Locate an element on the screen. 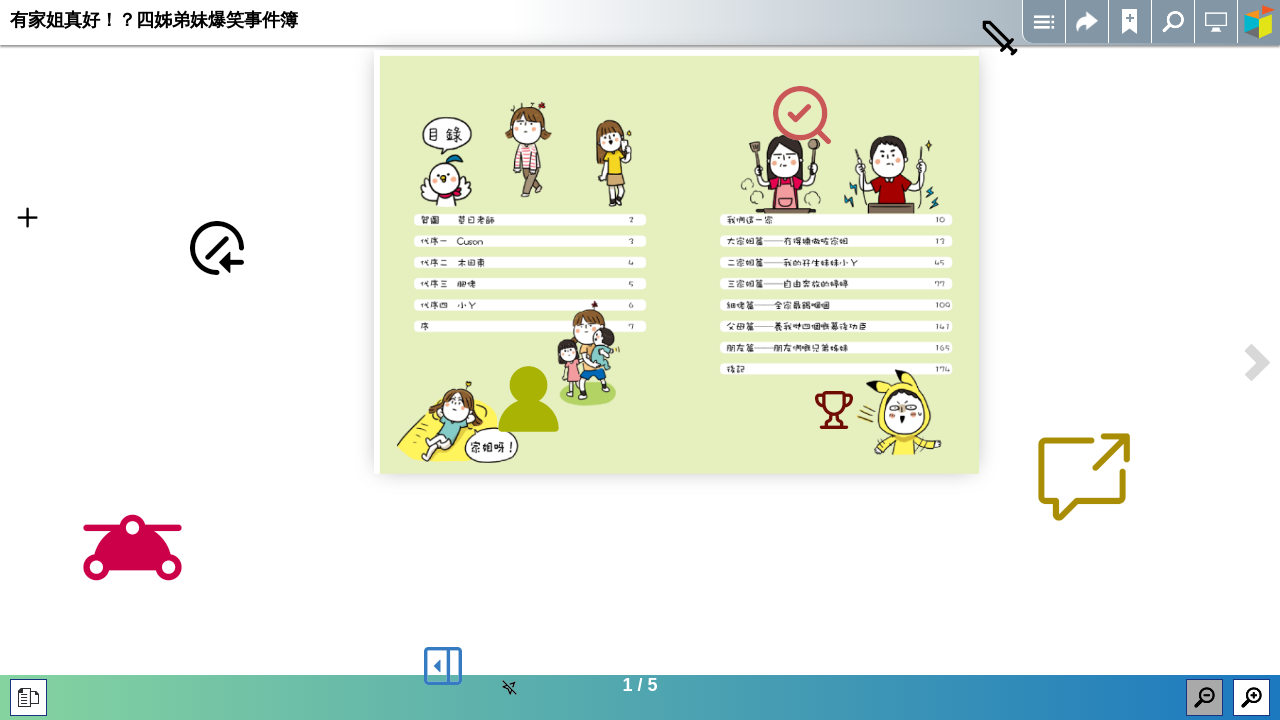 This screenshot has height=720, width=1280. add a new item is located at coordinates (28, 218).